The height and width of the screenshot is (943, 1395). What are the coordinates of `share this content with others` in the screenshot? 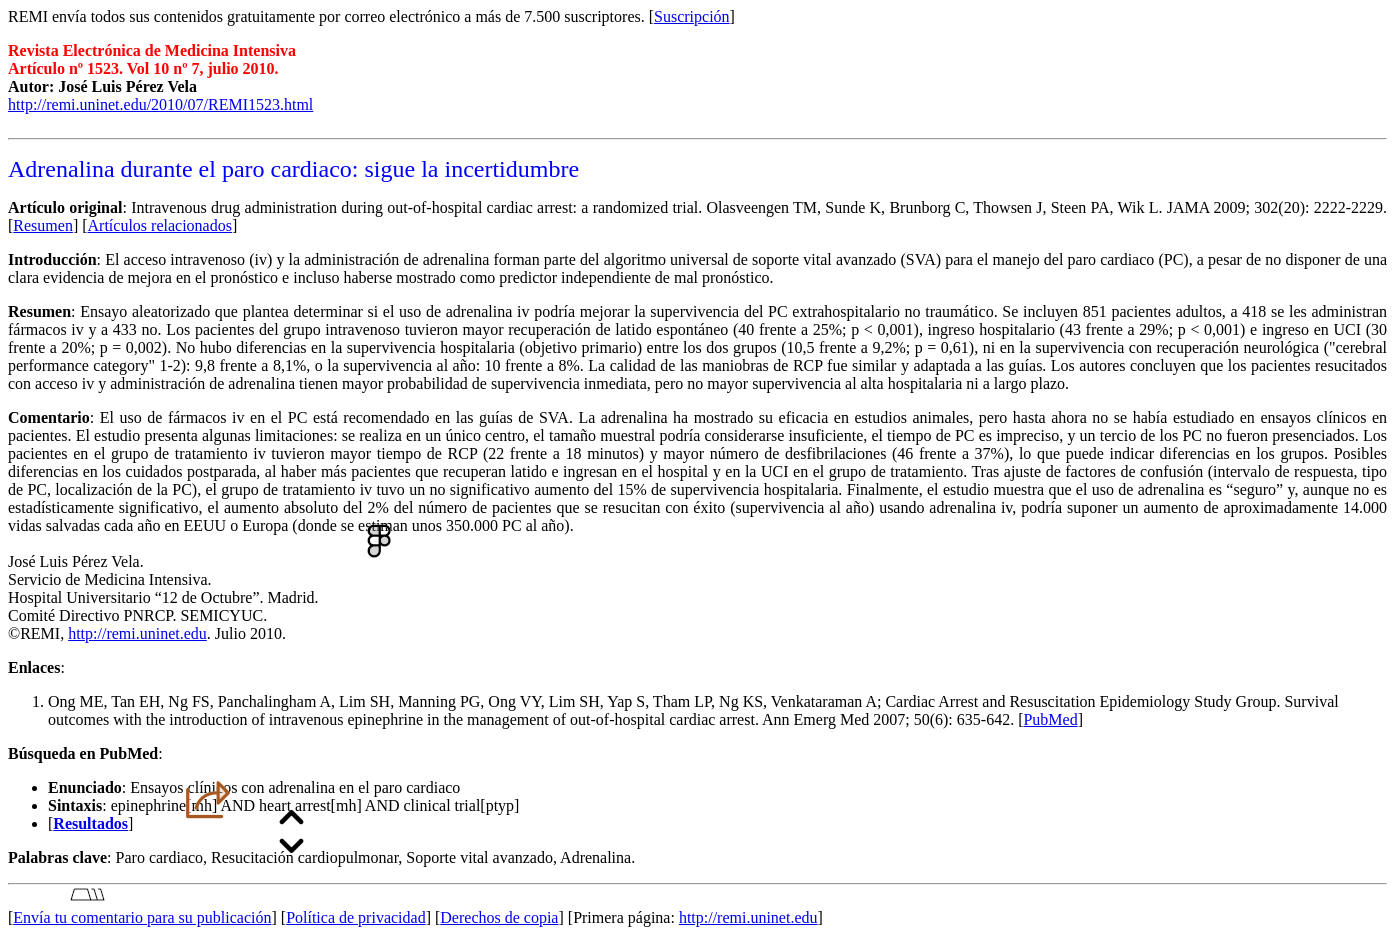 It's located at (208, 798).